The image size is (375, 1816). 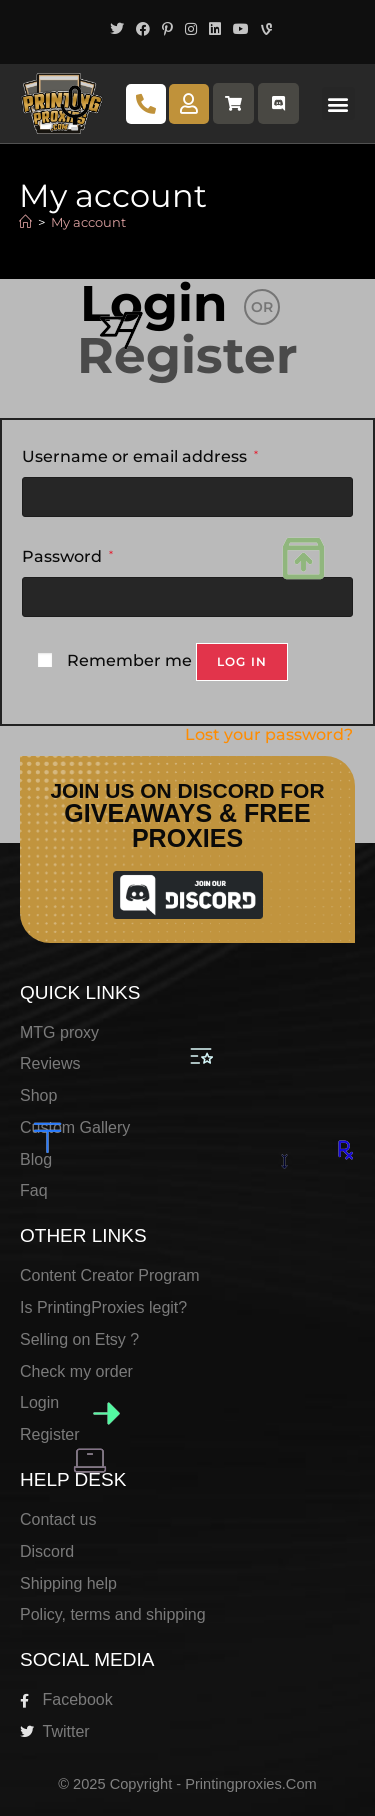 What do you see at coordinates (201, 1056) in the screenshot?
I see `view your favorites list` at bounding box center [201, 1056].